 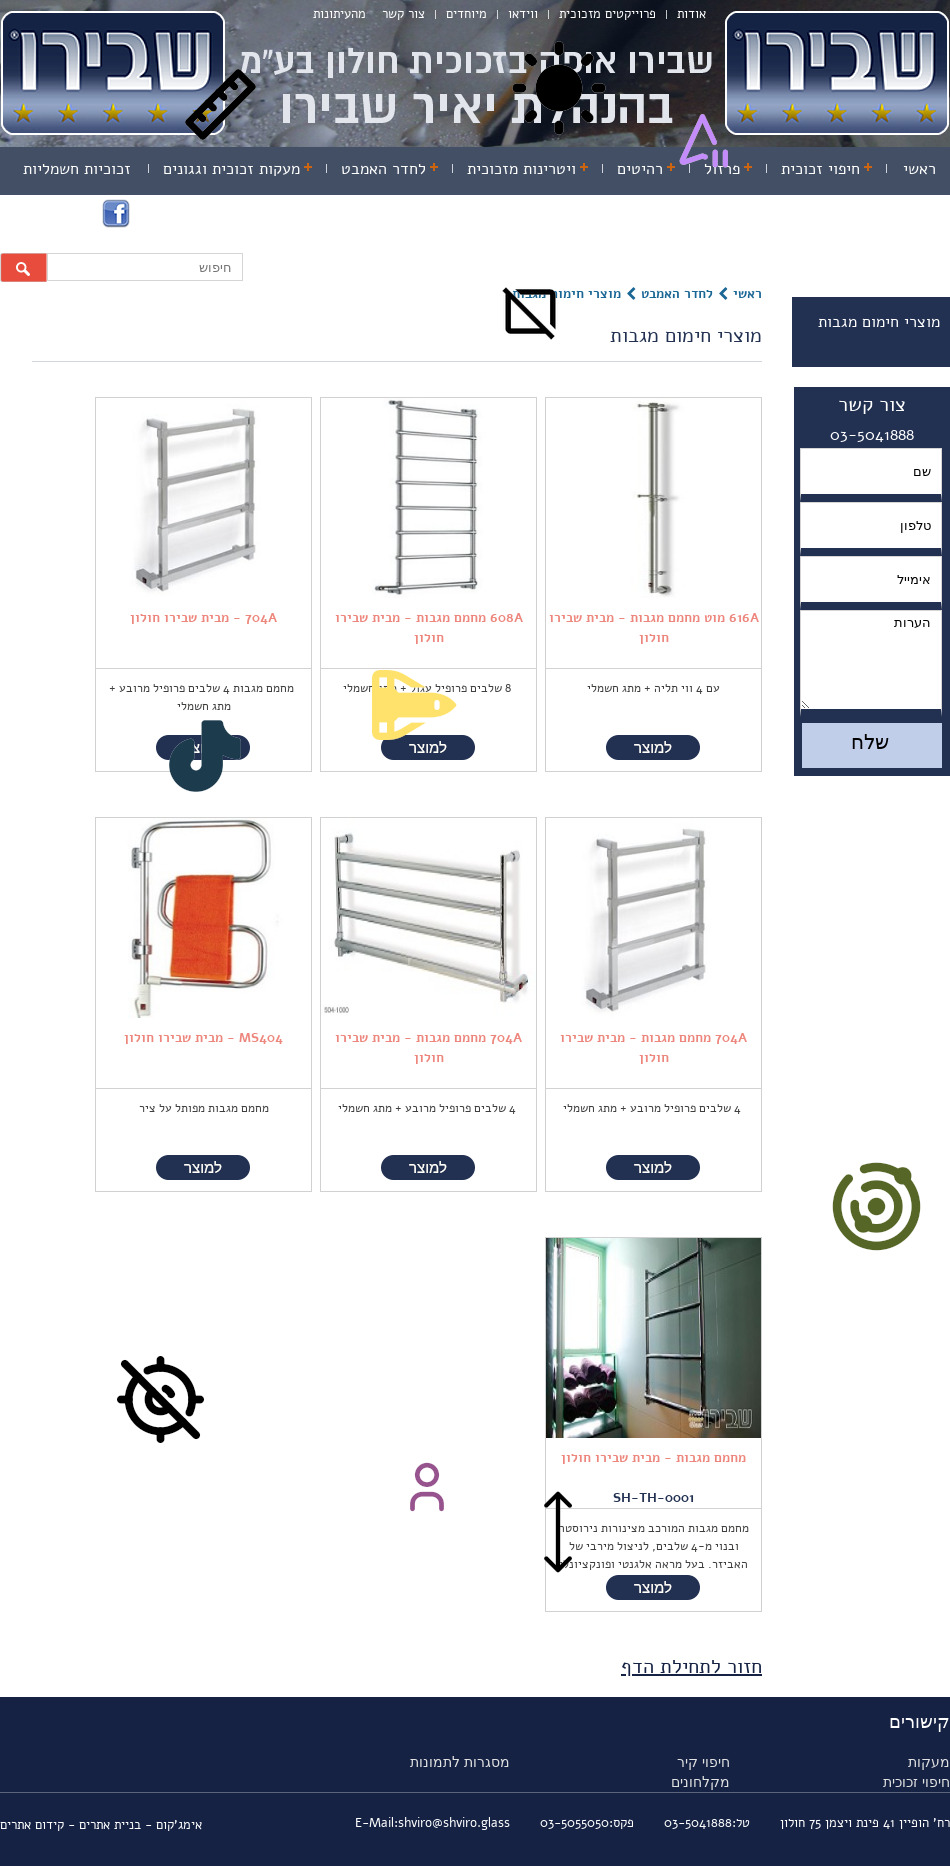 I want to click on open TikTok app, so click(x=205, y=756).